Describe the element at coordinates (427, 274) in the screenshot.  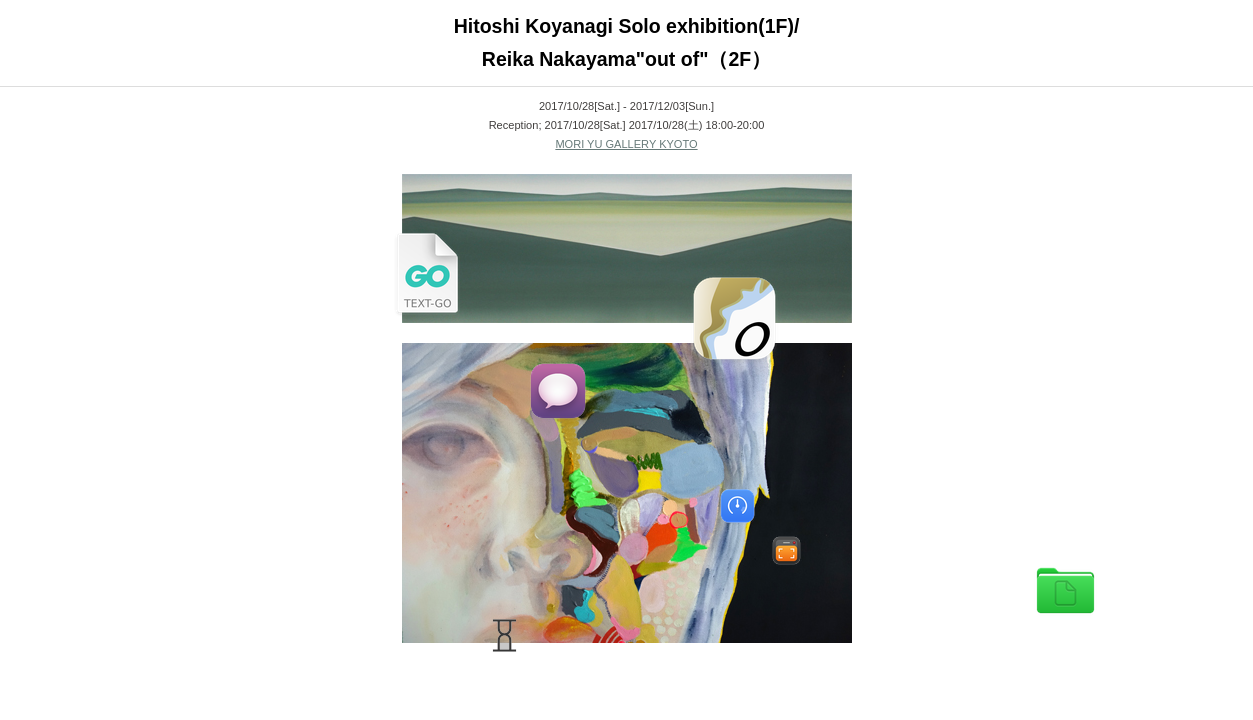
I see `a go programming language source file` at that location.